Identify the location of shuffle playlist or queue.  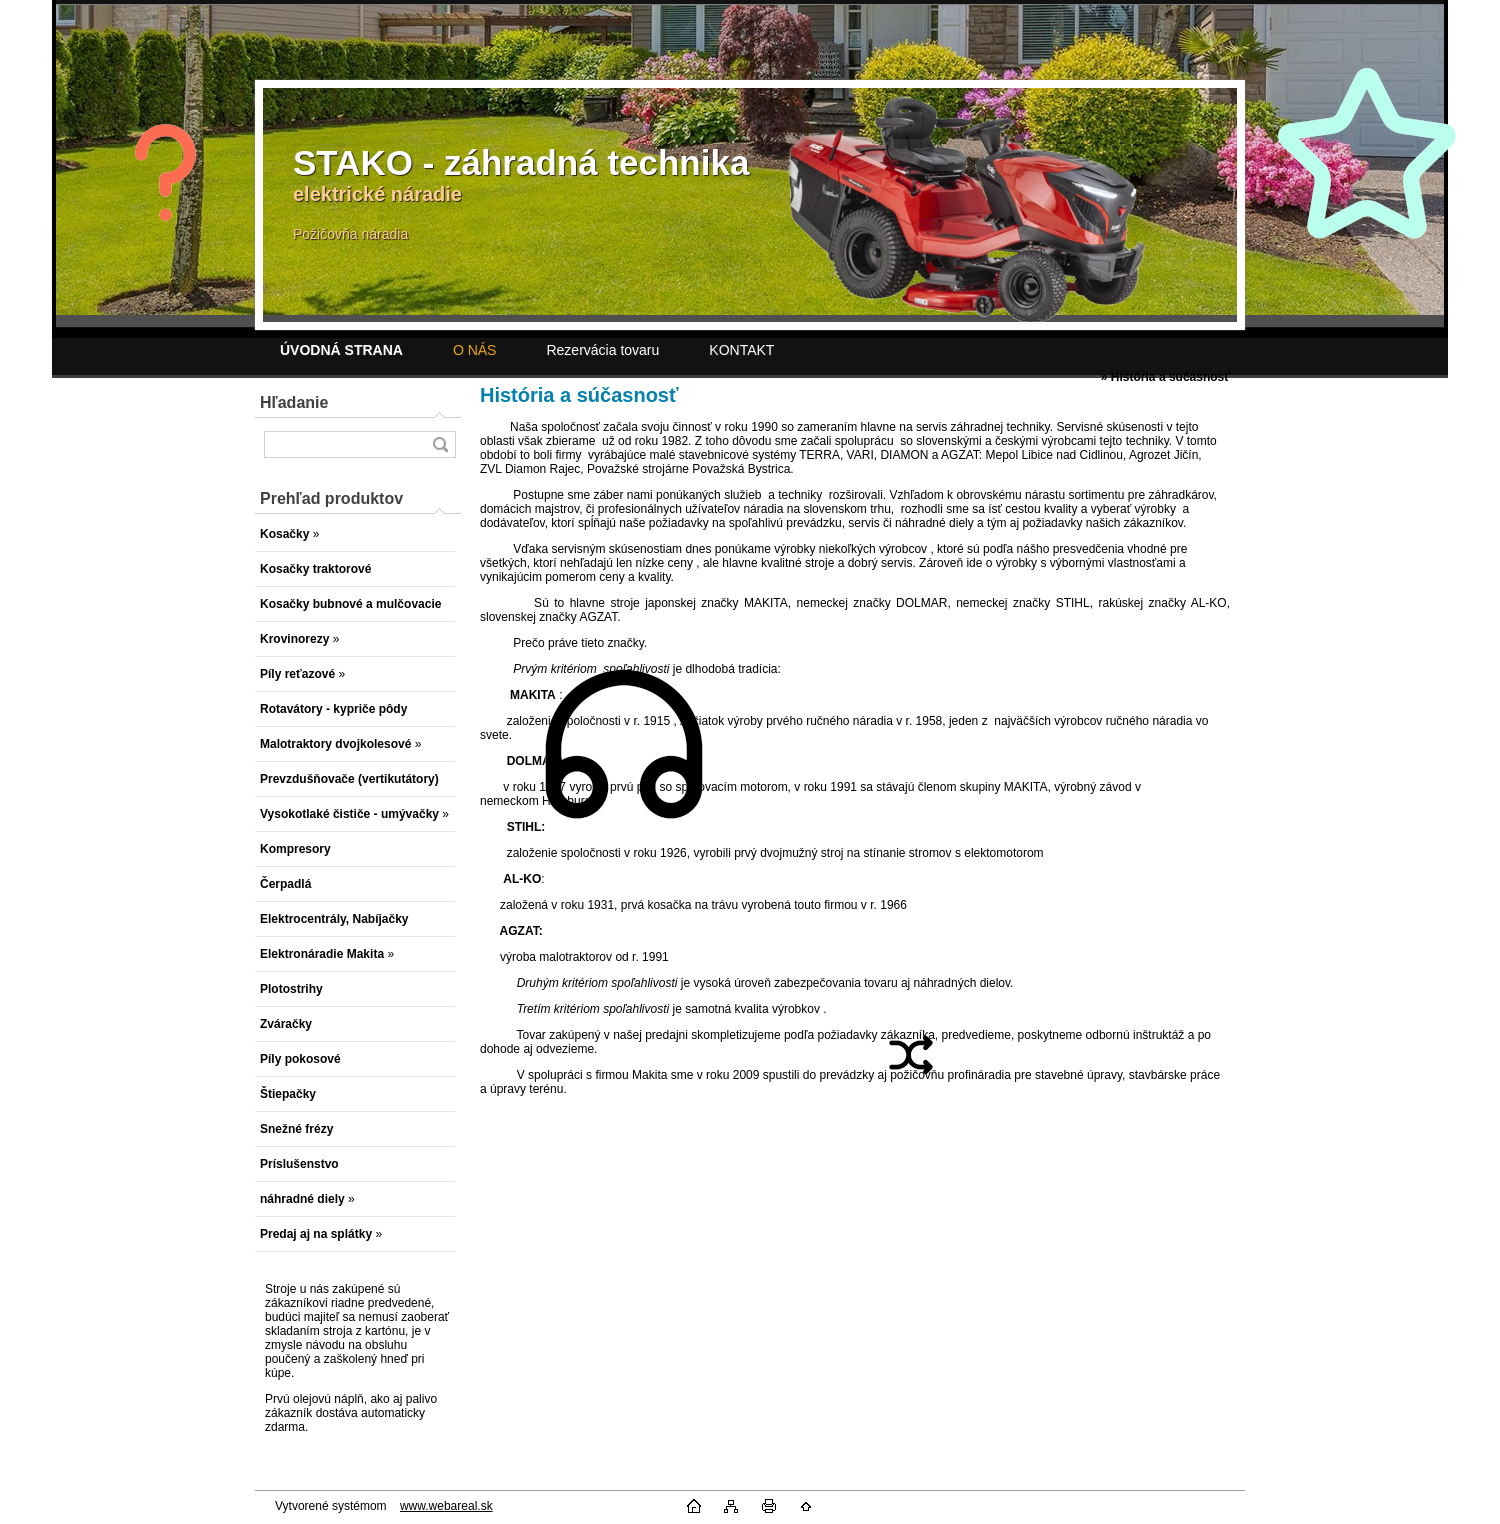
(911, 1055).